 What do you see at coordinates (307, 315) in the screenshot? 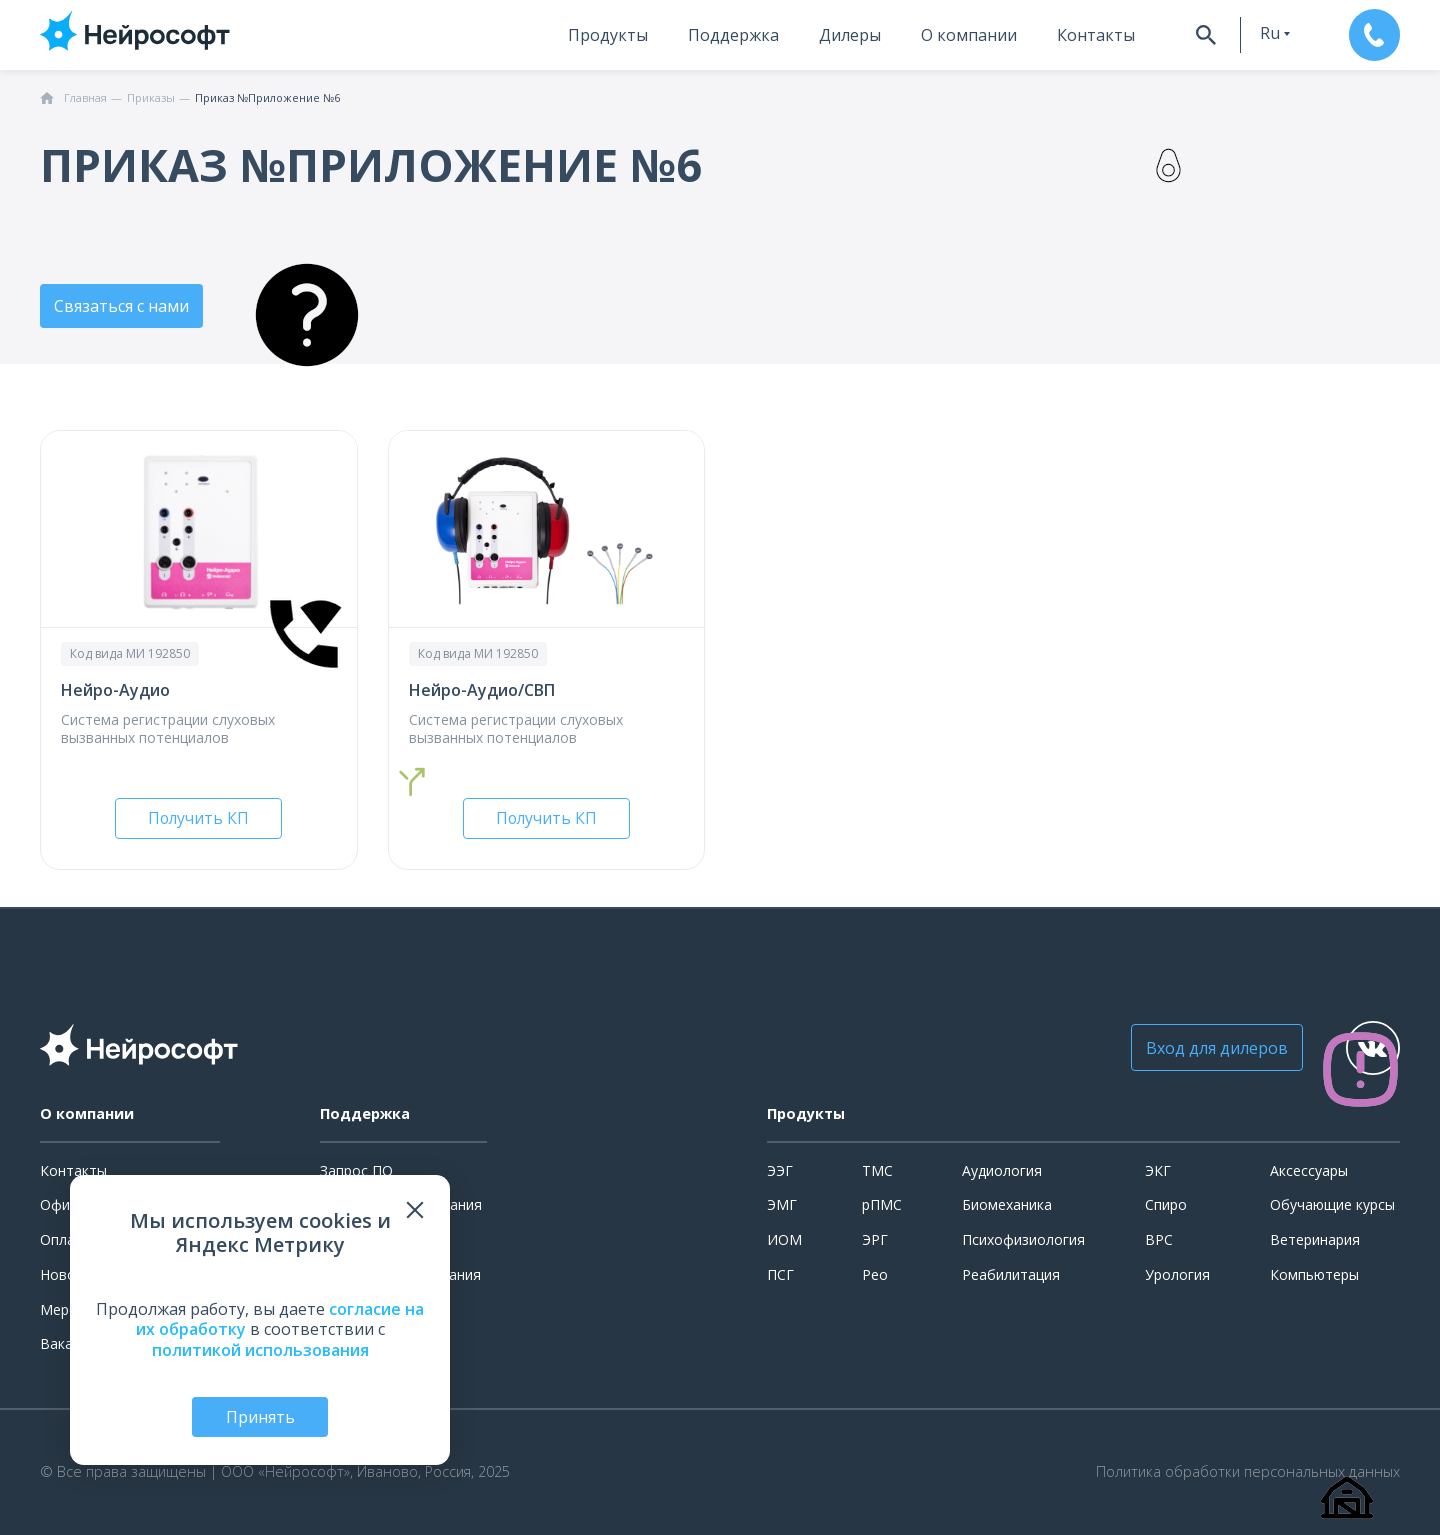
I see `access help or support` at bounding box center [307, 315].